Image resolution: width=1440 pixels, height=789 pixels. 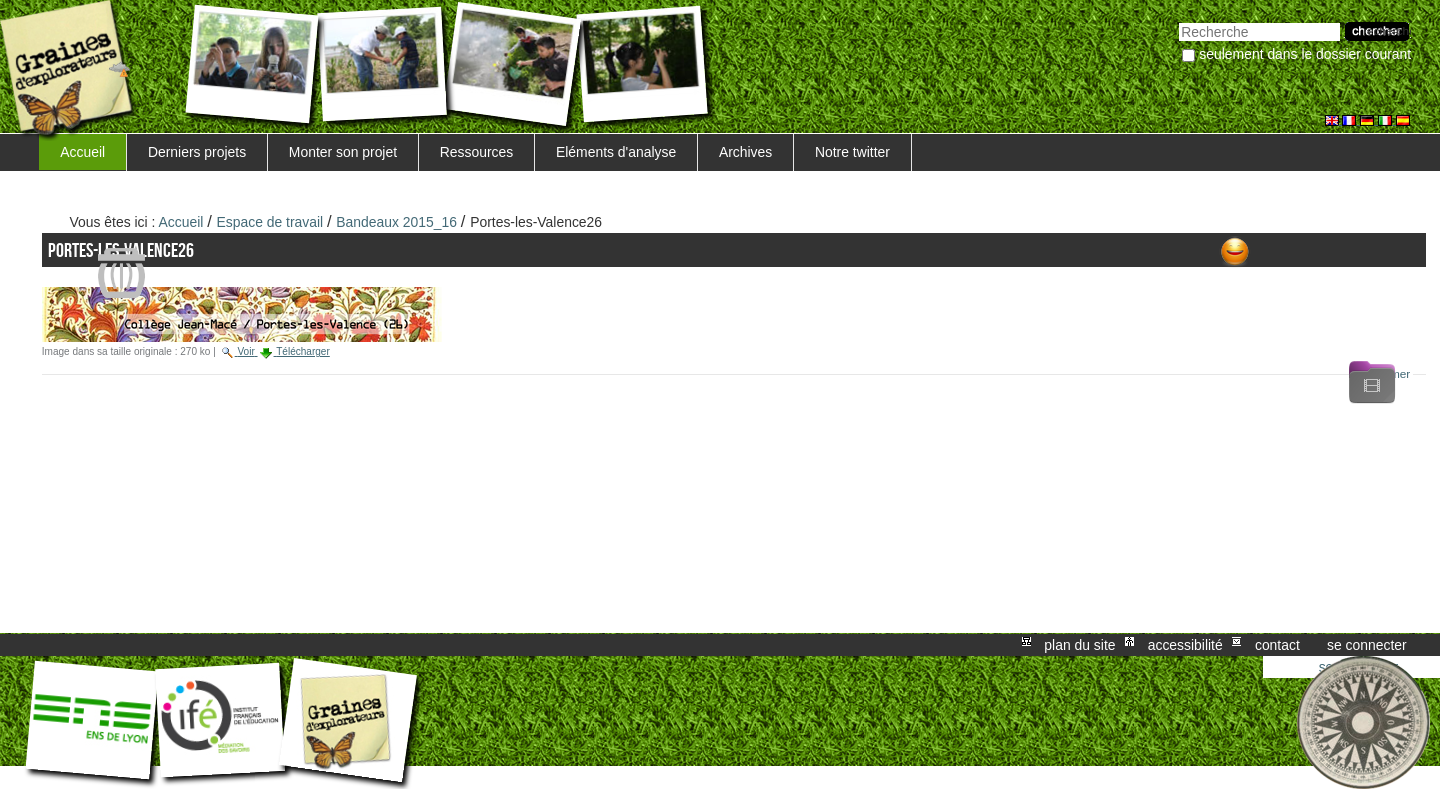 I want to click on express happiness or laughter in a message, so click(x=1235, y=253).